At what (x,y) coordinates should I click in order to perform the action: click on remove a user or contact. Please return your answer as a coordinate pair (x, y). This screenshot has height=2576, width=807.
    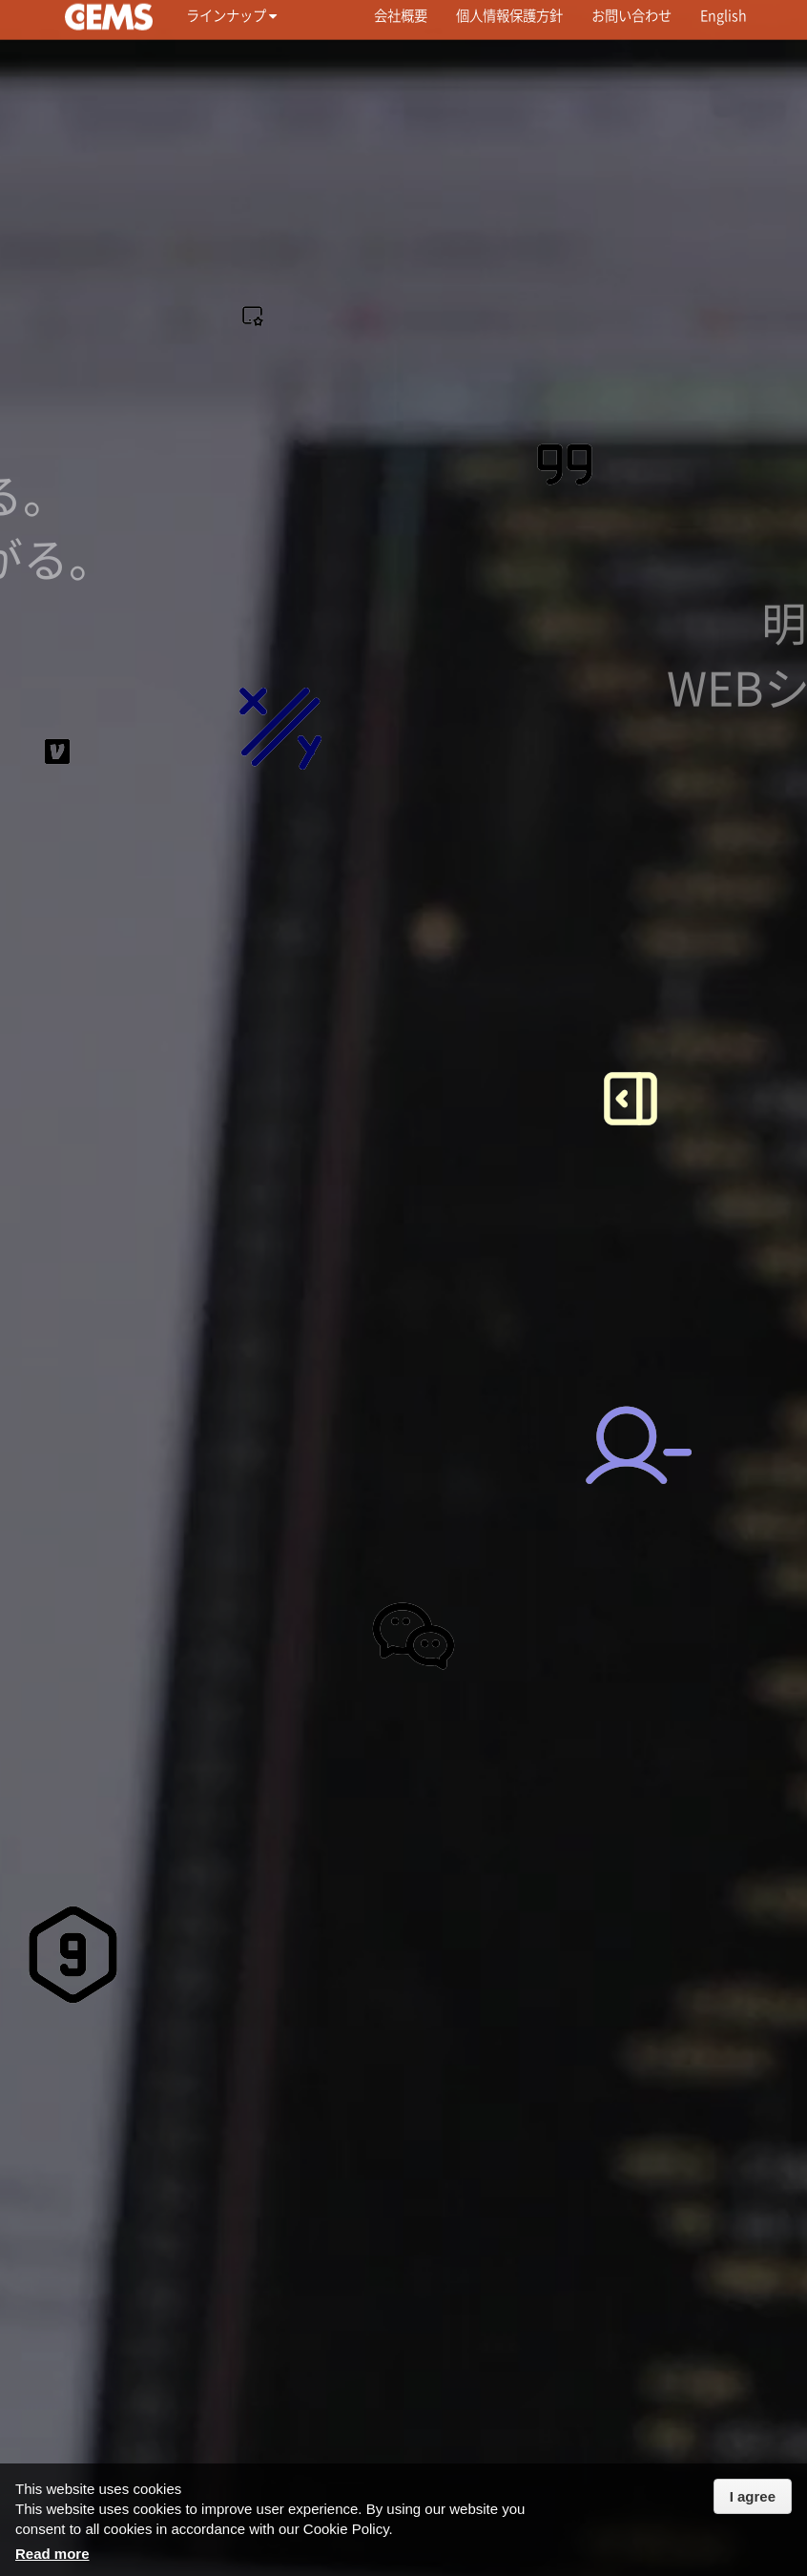
    Looking at the image, I should click on (635, 1449).